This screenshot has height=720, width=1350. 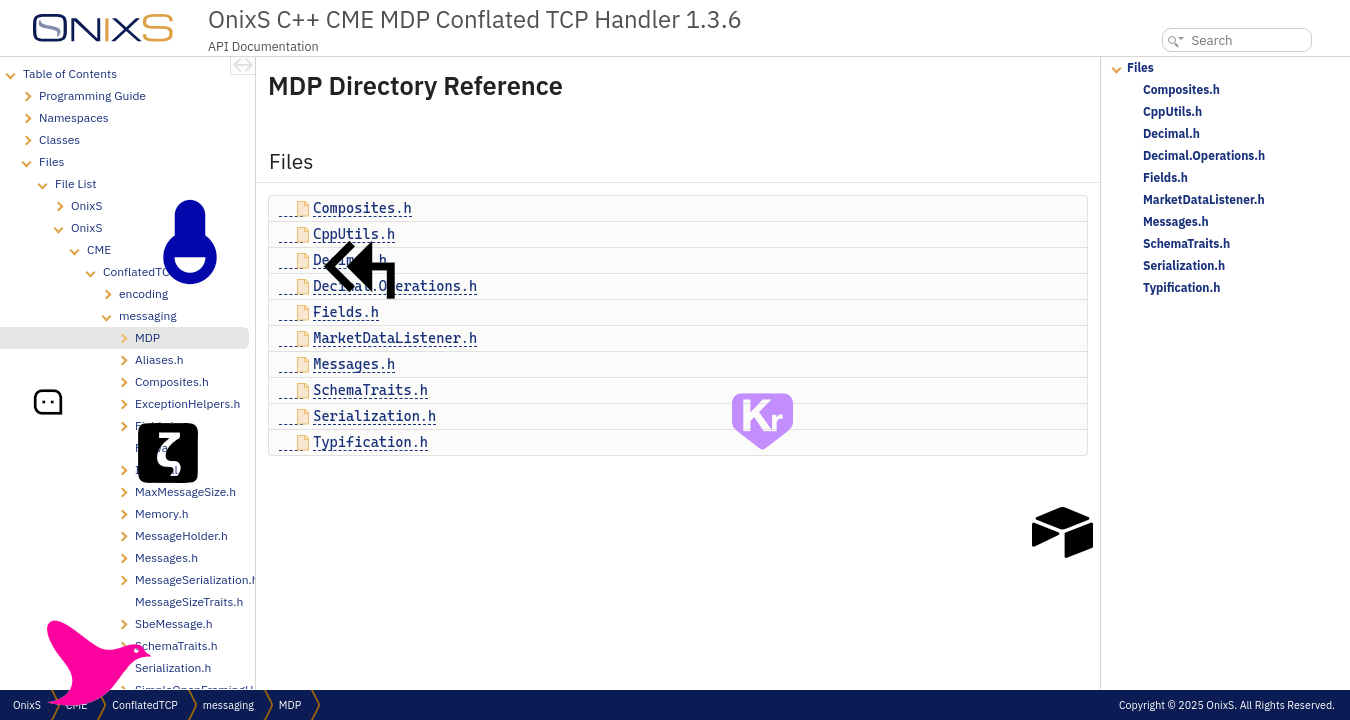 What do you see at coordinates (190, 242) in the screenshot?
I see `indicates low or cold temperature` at bounding box center [190, 242].